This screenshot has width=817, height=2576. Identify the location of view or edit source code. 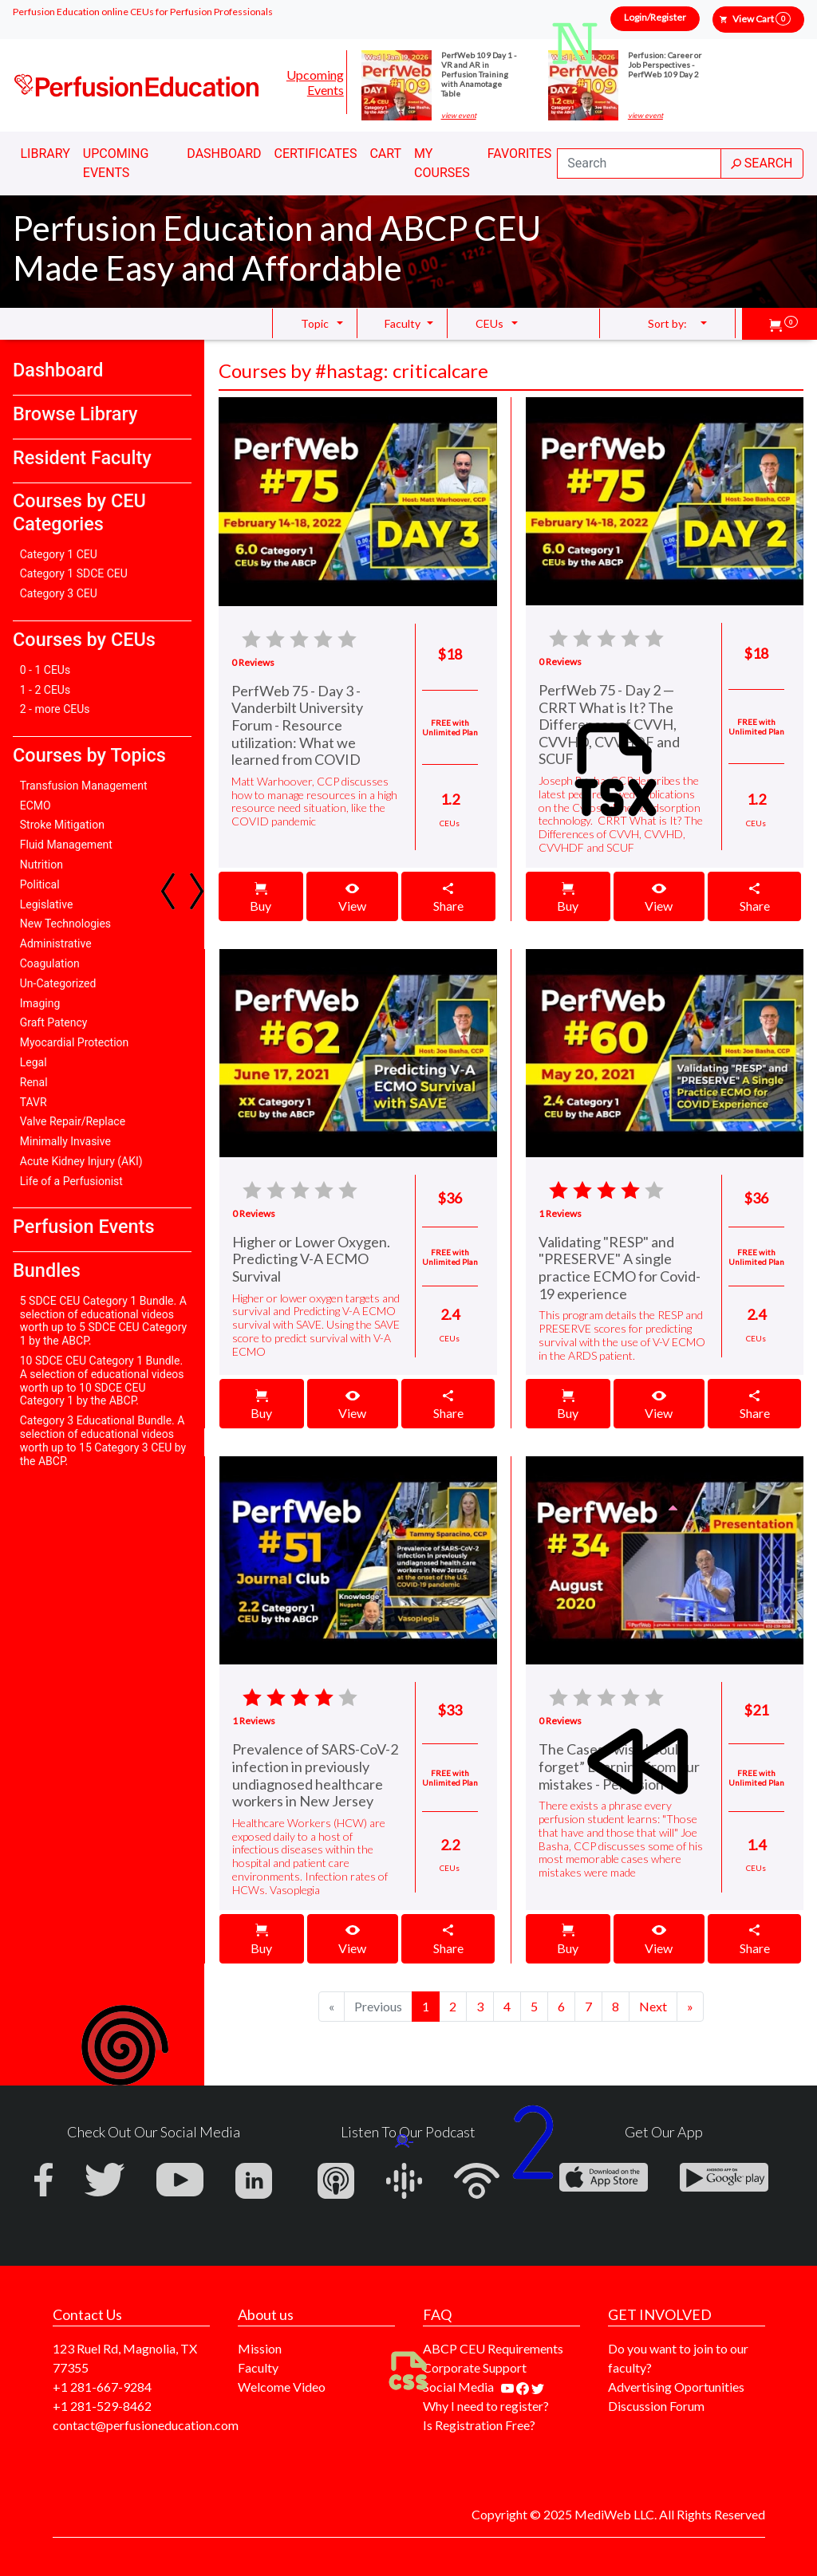
(182, 891).